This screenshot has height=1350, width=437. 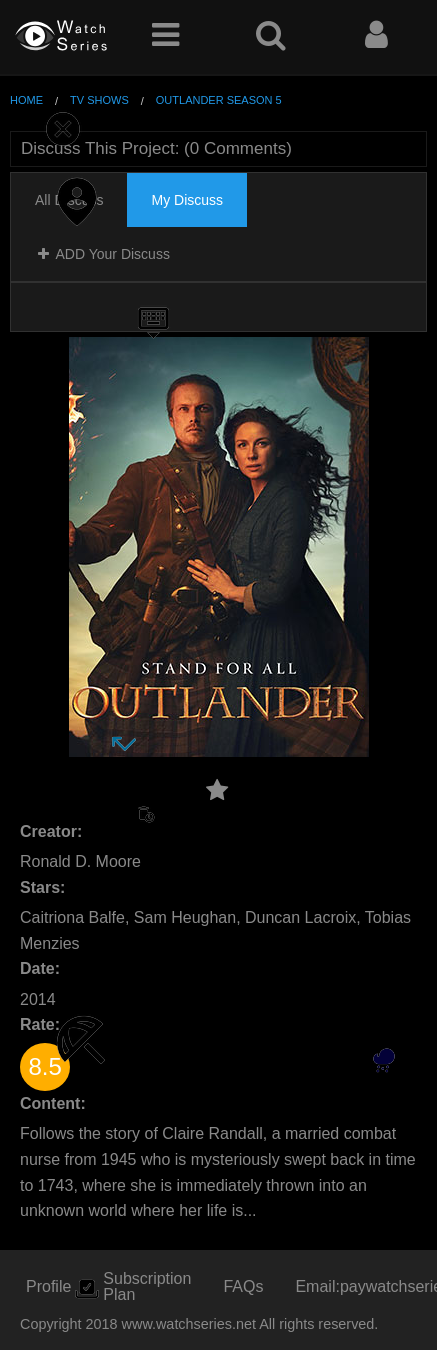 I want to click on view a contact's location on the map, so click(x=77, y=202).